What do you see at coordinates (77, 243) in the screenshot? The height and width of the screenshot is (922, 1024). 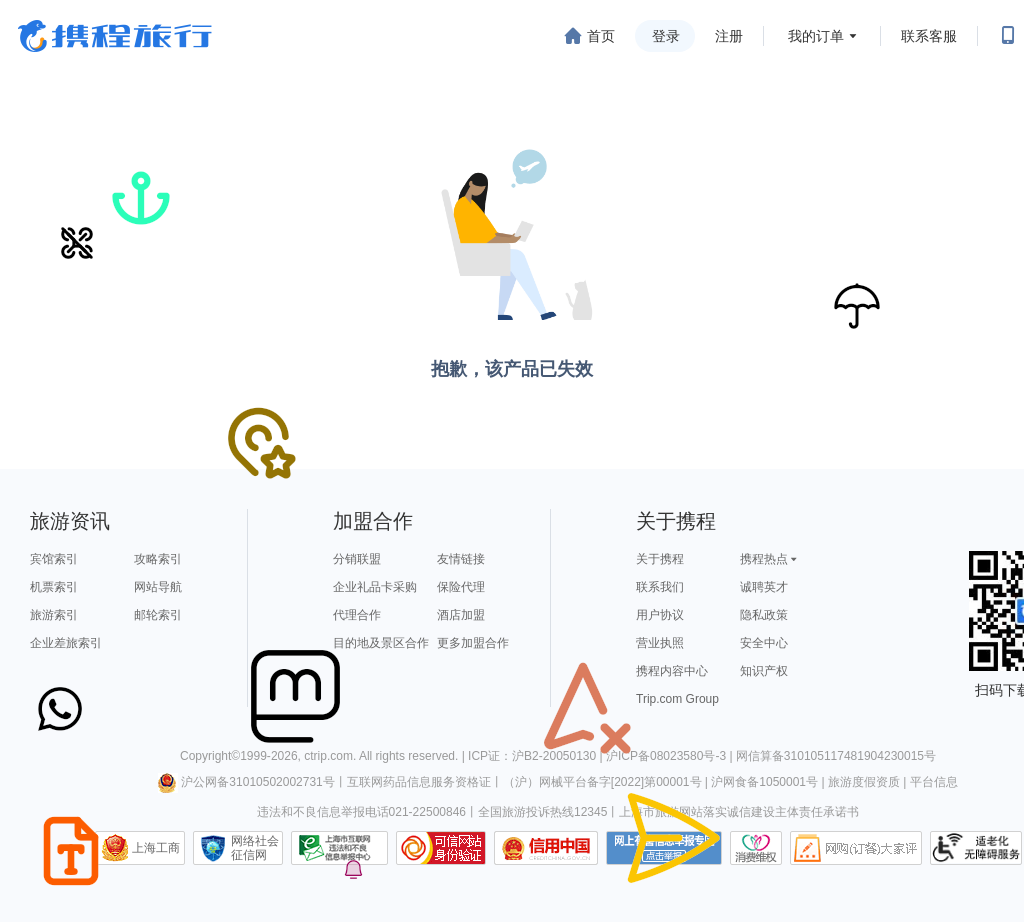 I see `drone connectivity disabled` at bounding box center [77, 243].